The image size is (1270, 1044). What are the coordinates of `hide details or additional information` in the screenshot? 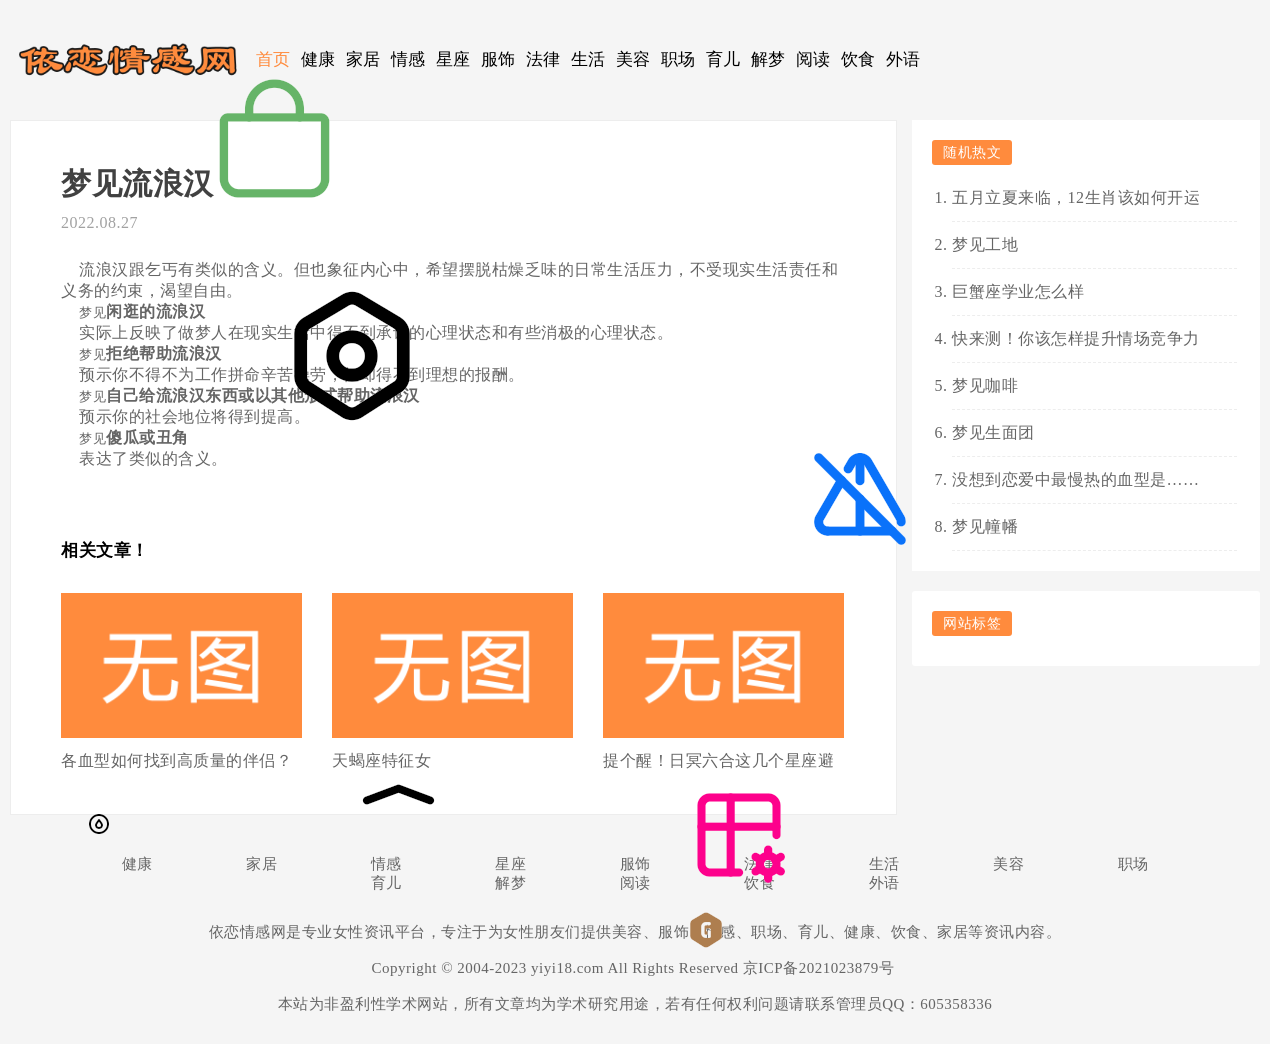 It's located at (860, 499).